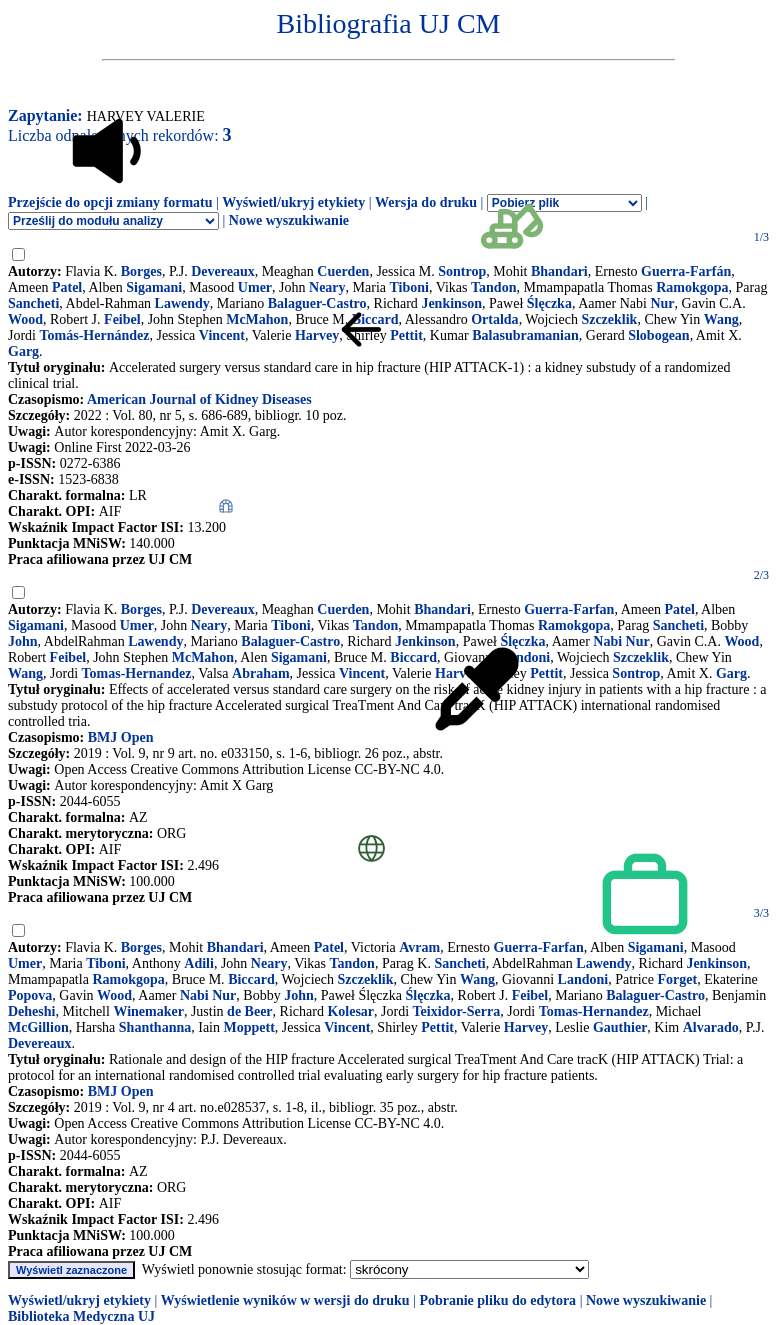 The height and width of the screenshot is (1325, 777). What do you see at coordinates (370, 849) in the screenshot?
I see `access global or web-related settings` at bounding box center [370, 849].